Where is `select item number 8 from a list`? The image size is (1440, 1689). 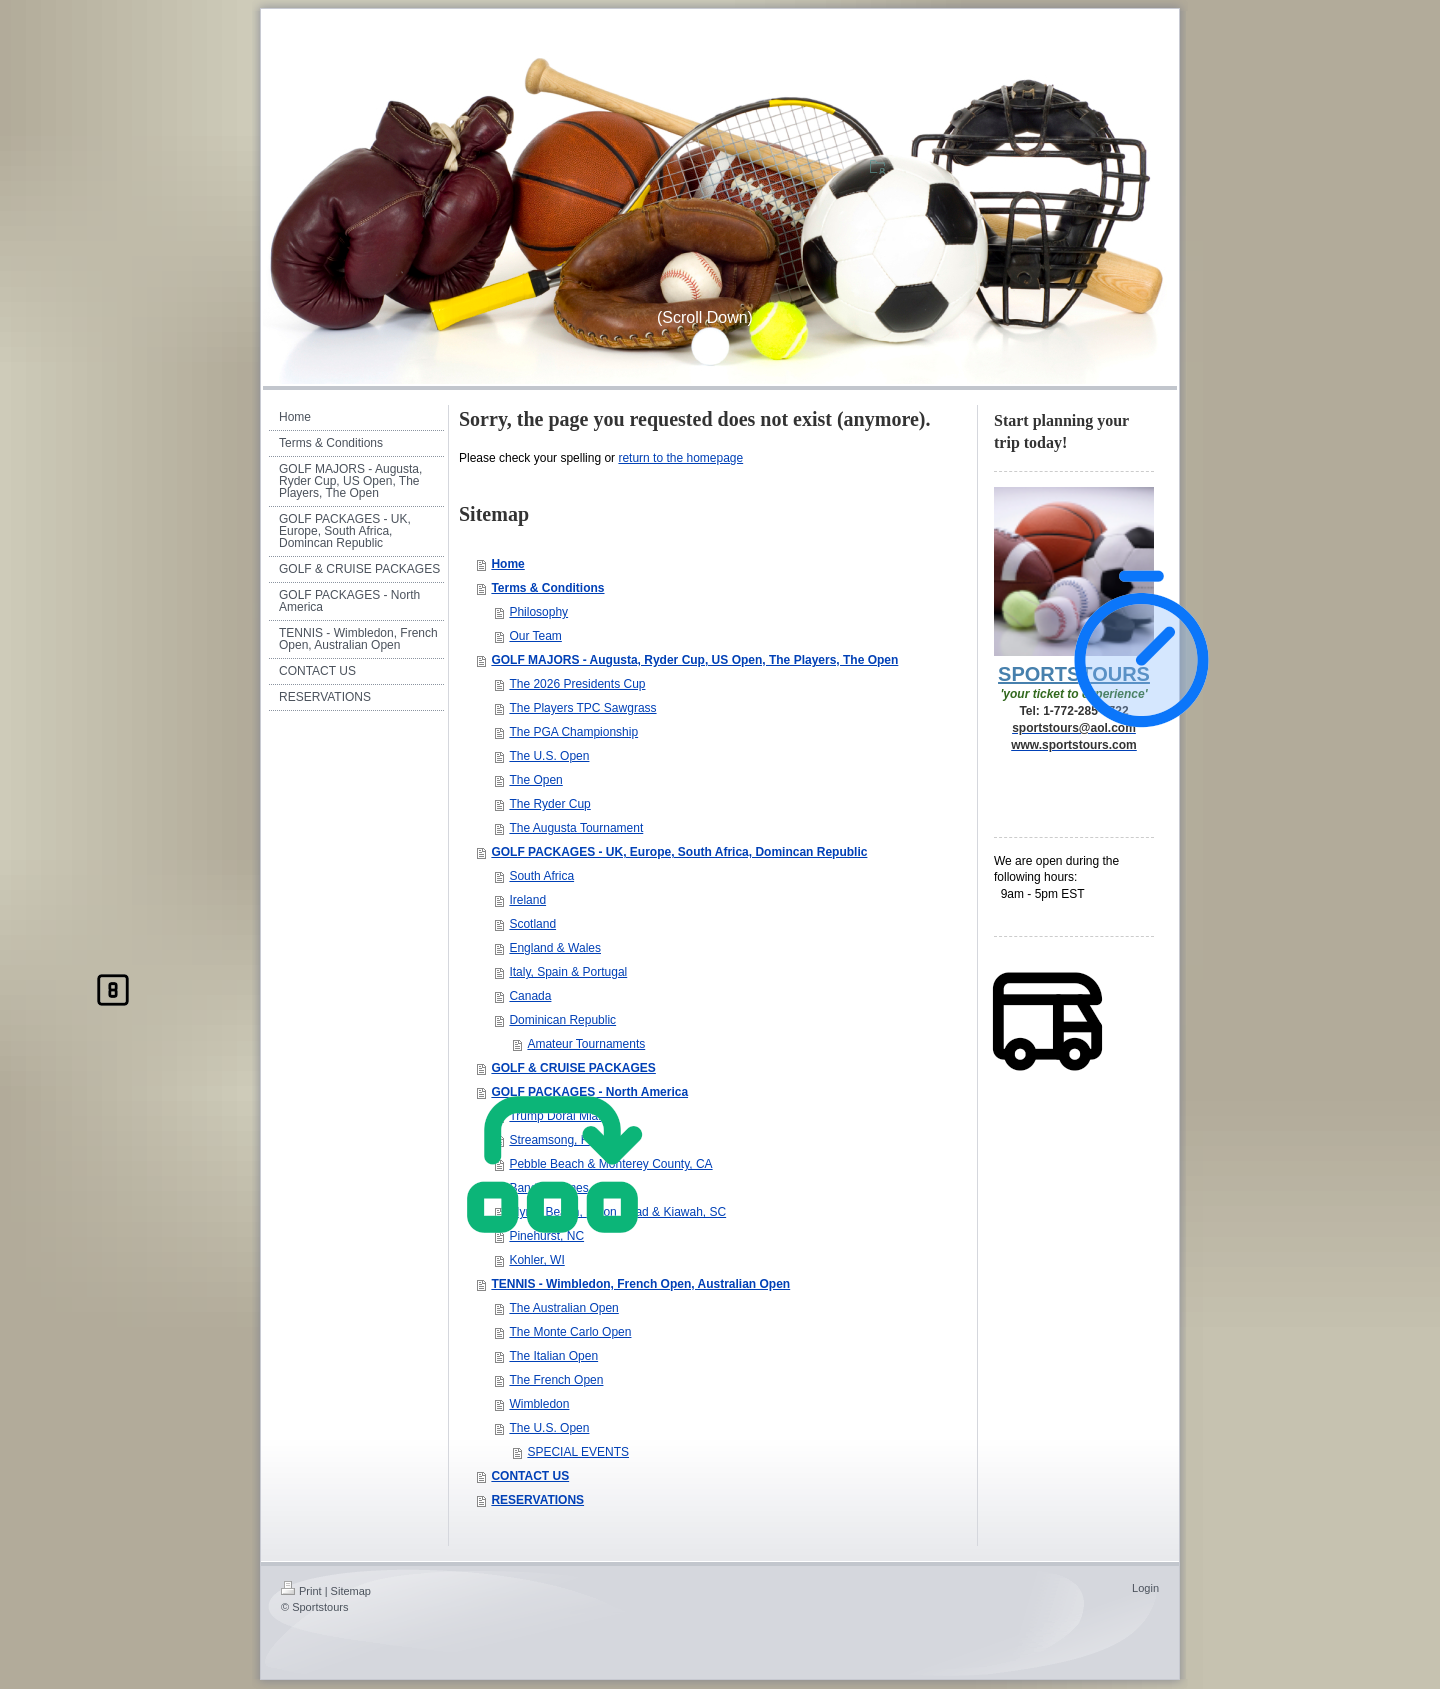 select item number 8 from a list is located at coordinates (113, 990).